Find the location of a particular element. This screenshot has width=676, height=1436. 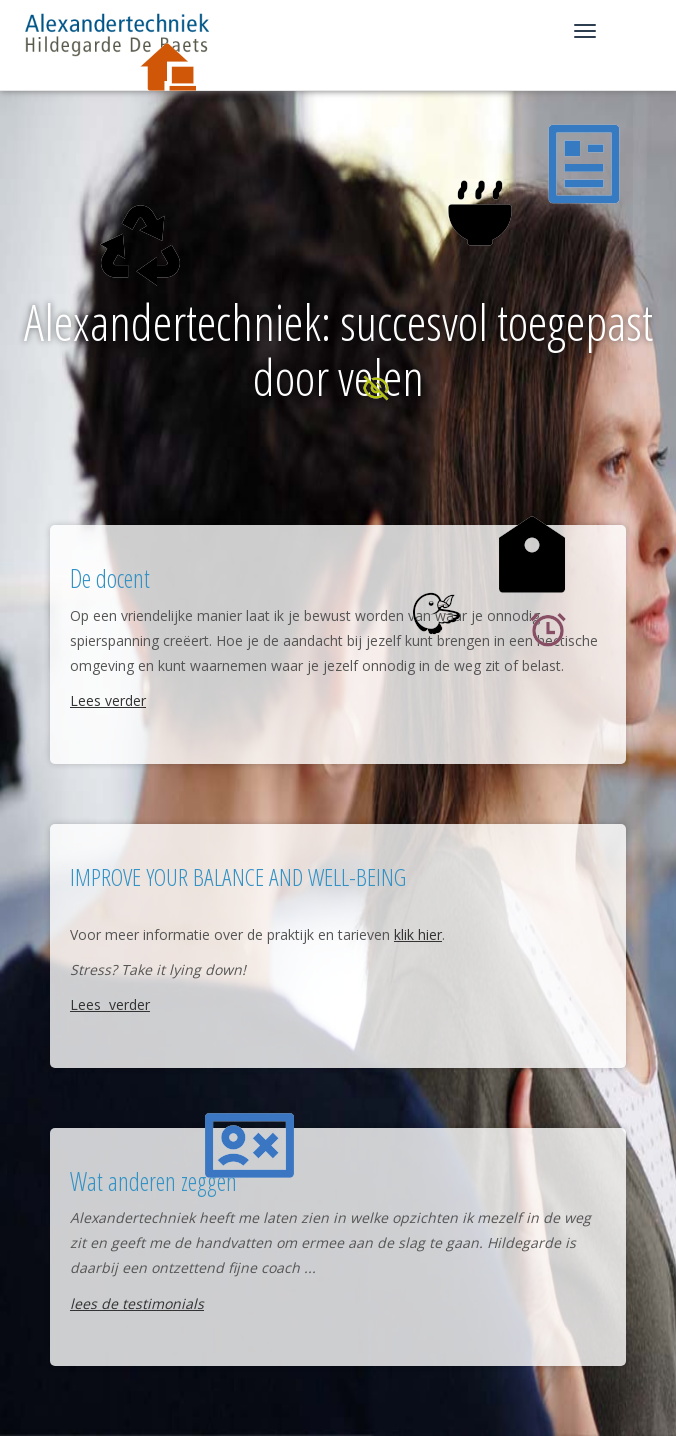

view article or news content is located at coordinates (584, 164).